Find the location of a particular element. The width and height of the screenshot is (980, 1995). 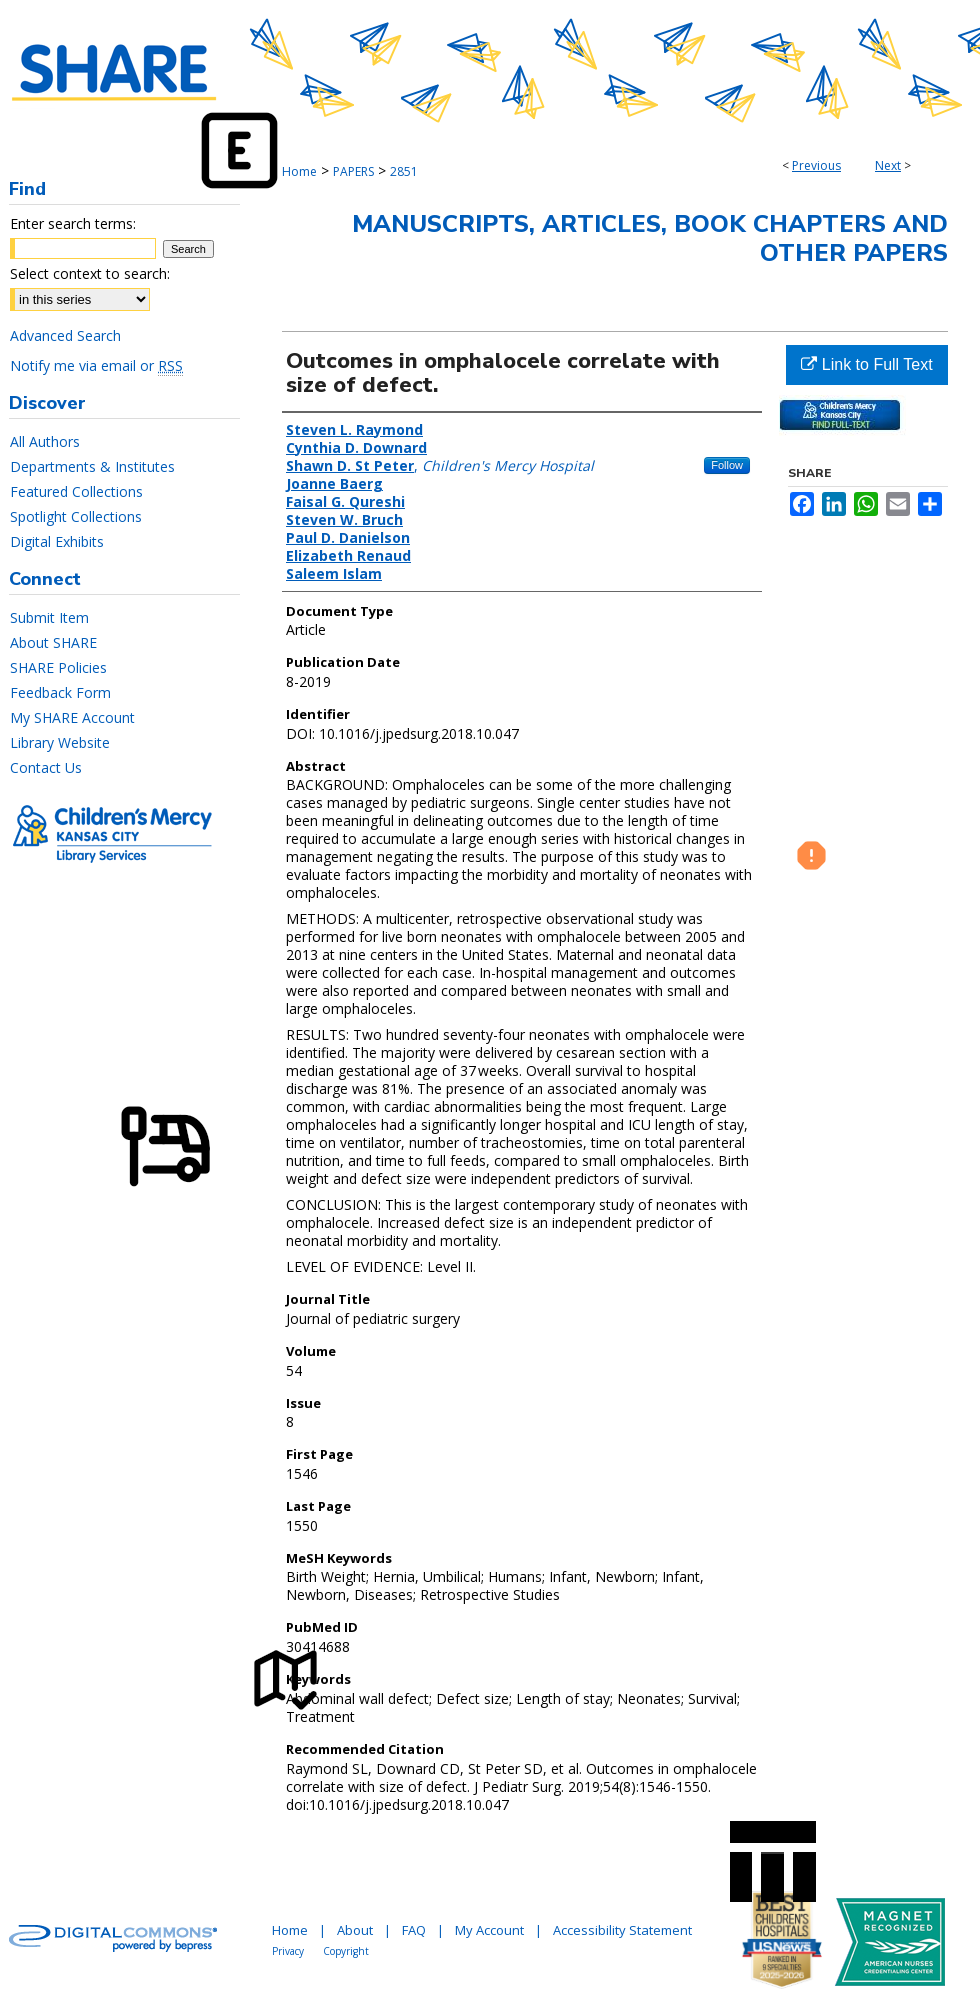

confirm location on map is located at coordinates (285, 1678).